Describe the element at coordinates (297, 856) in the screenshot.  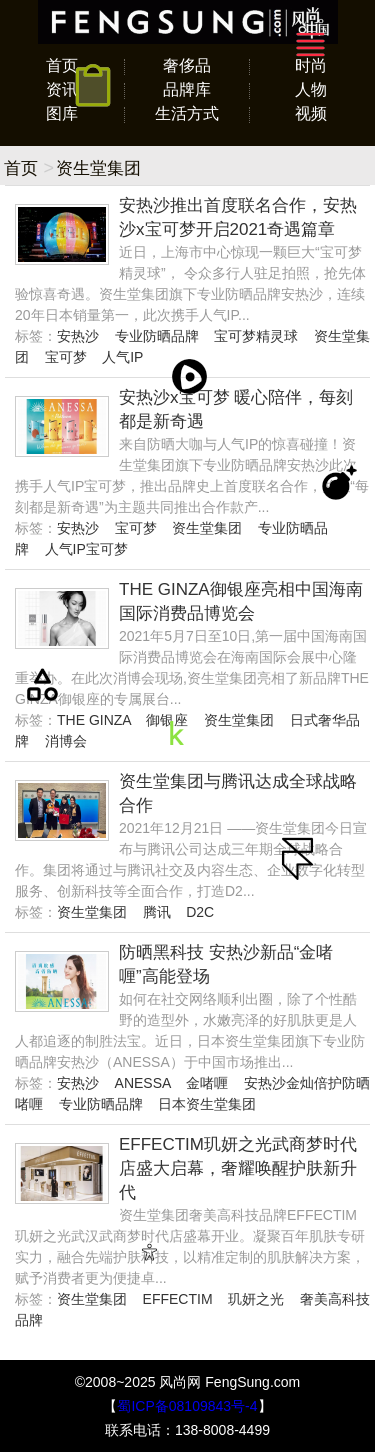
I see `open framer app` at that location.